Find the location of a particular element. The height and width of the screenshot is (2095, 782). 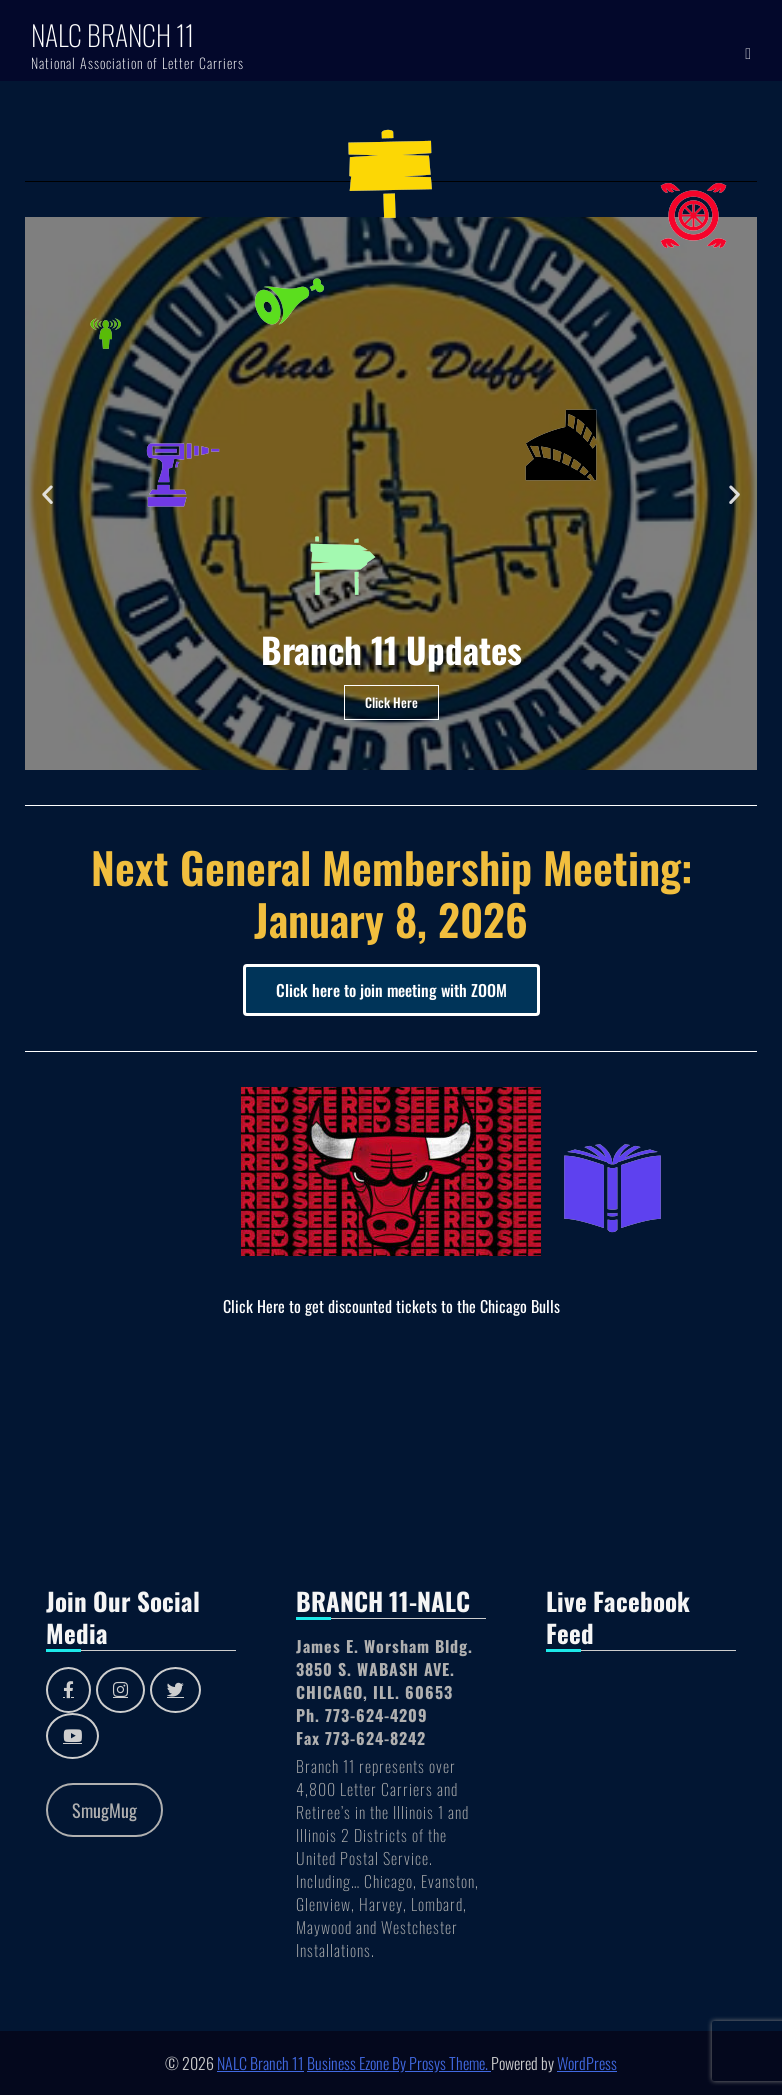

open a book or reading material is located at coordinates (612, 1190).